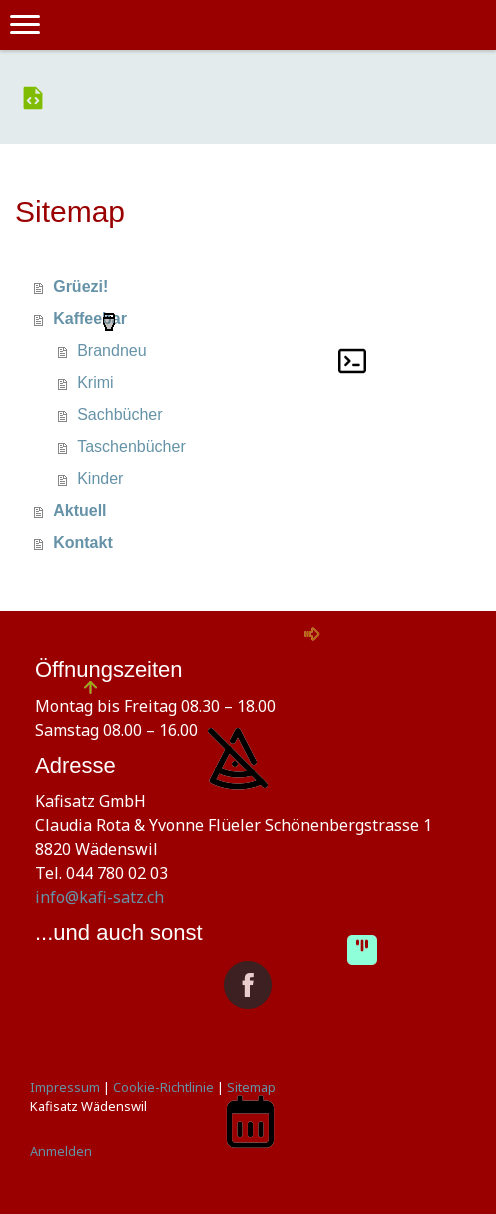  Describe the element at coordinates (250, 1121) in the screenshot. I see `view monthly calendar` at that location.